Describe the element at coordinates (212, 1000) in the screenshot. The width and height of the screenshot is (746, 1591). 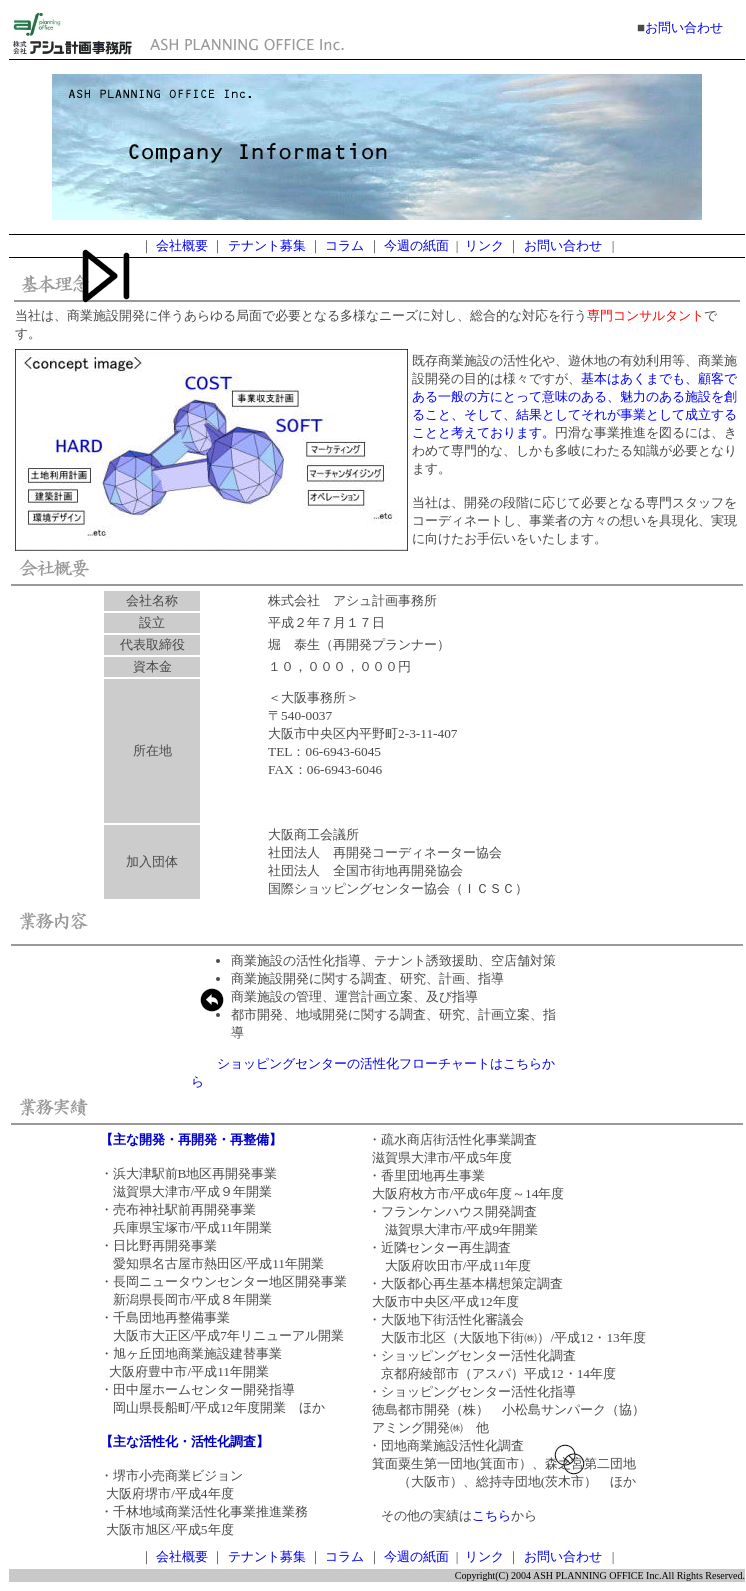
I see `undo the last action` at that location.